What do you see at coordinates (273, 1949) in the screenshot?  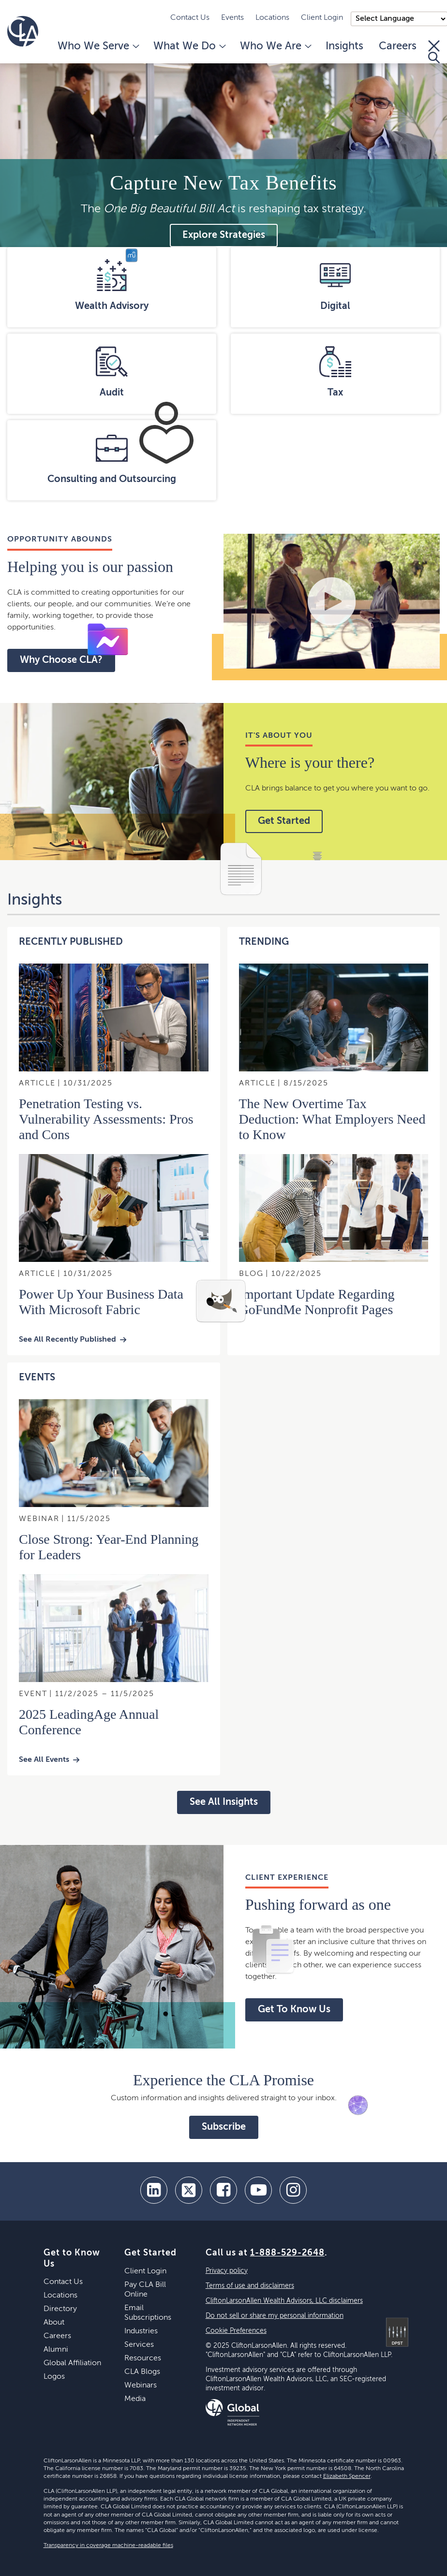 I see `paste content from clipboard` at bounding box center [273, 1949].